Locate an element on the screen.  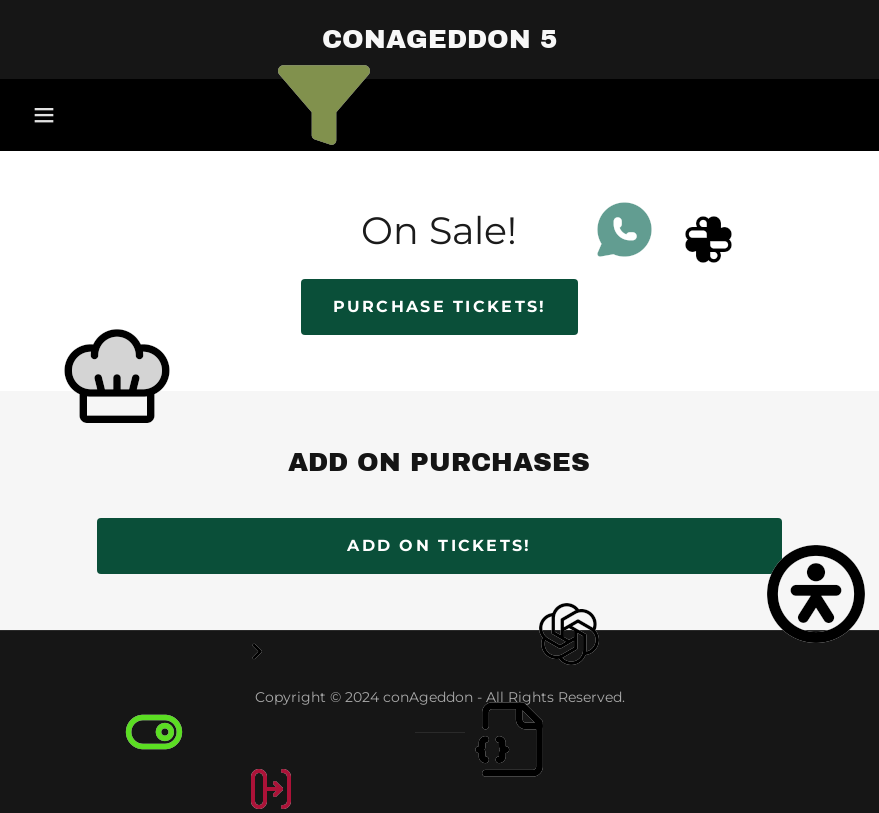
browse recipes or cooking content is located at coordinates (117, 378).